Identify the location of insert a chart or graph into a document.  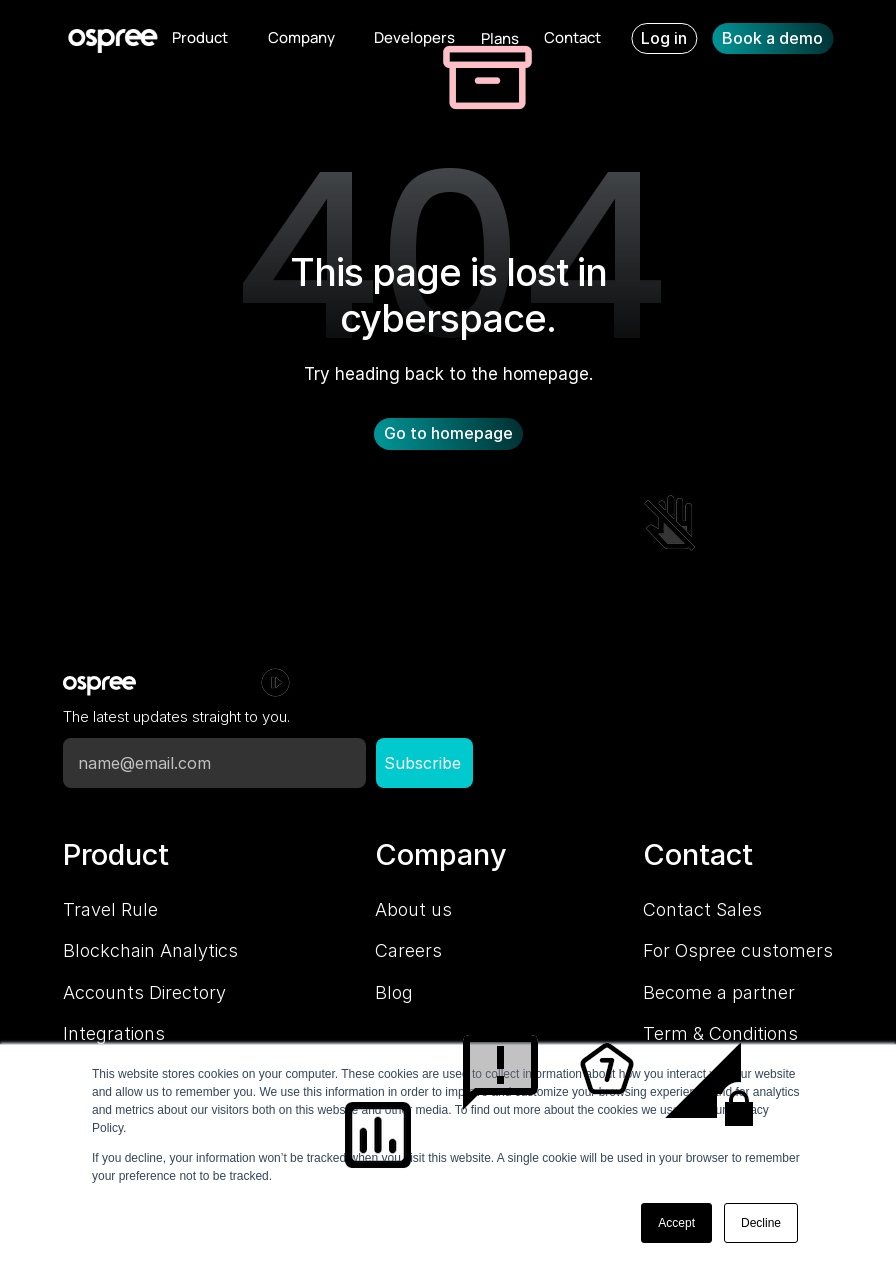
(378, 1135).